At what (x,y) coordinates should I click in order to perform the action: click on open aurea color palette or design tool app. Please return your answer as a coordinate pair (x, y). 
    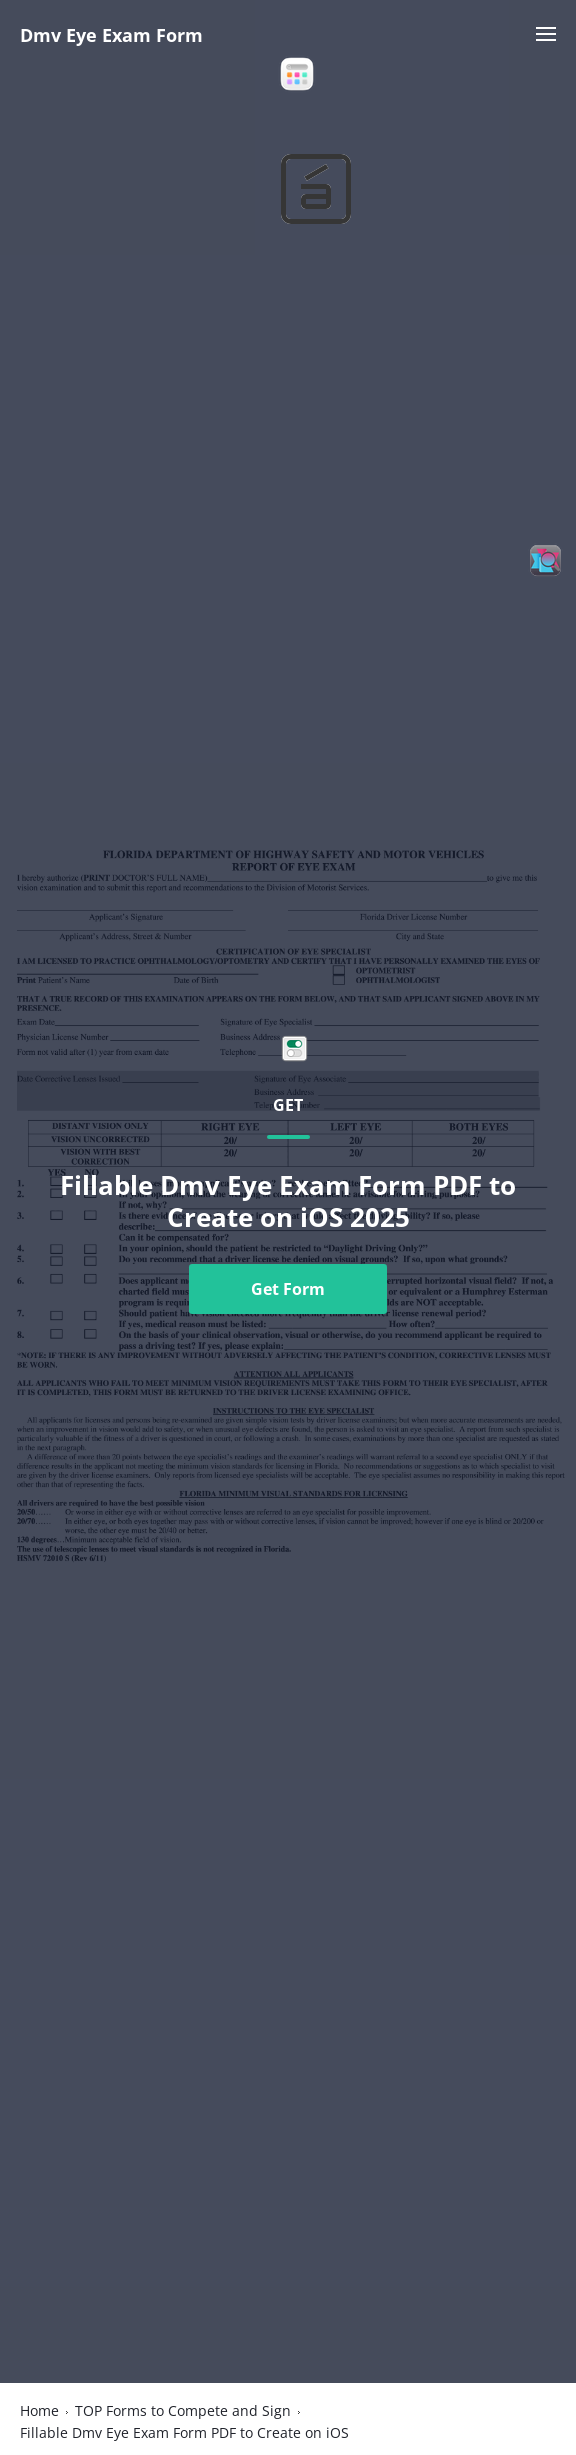
    Looking at the image, I should click on (545, 560).